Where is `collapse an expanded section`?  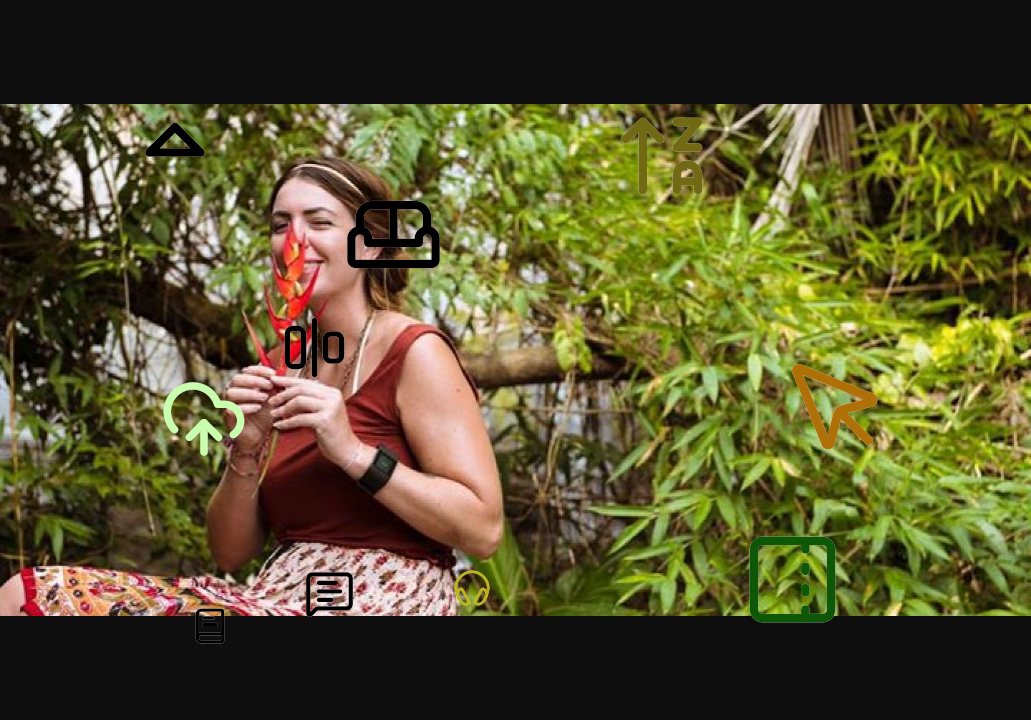
collapse an expanded section is located at coordinates (175, 144).